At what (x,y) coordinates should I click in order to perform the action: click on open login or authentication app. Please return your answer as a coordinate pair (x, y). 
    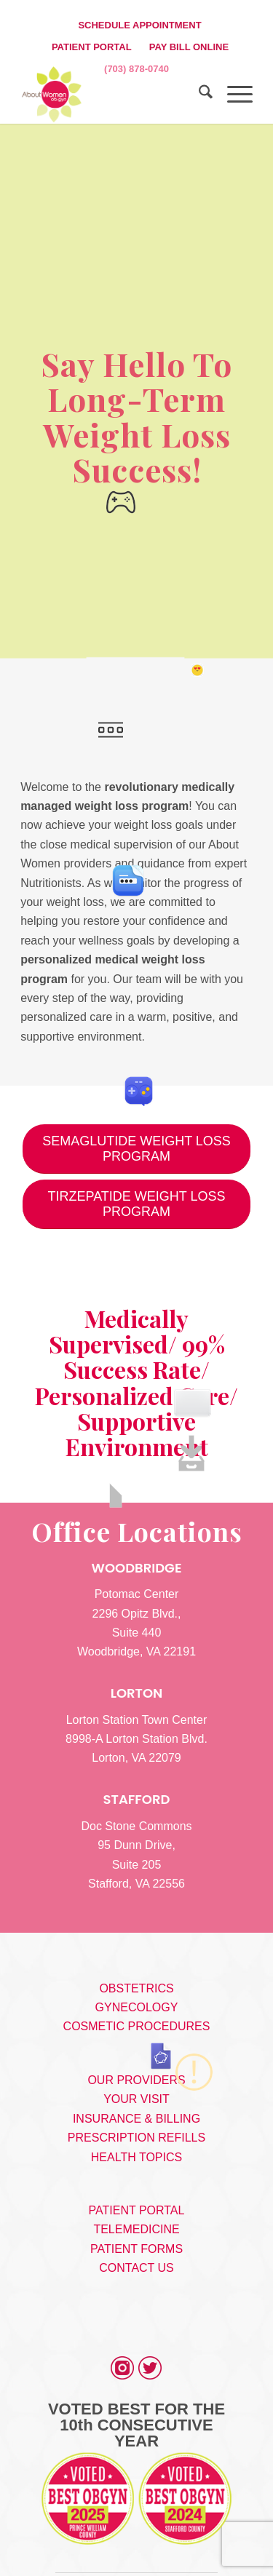
    Looking at the image, I should click on (128, 880).